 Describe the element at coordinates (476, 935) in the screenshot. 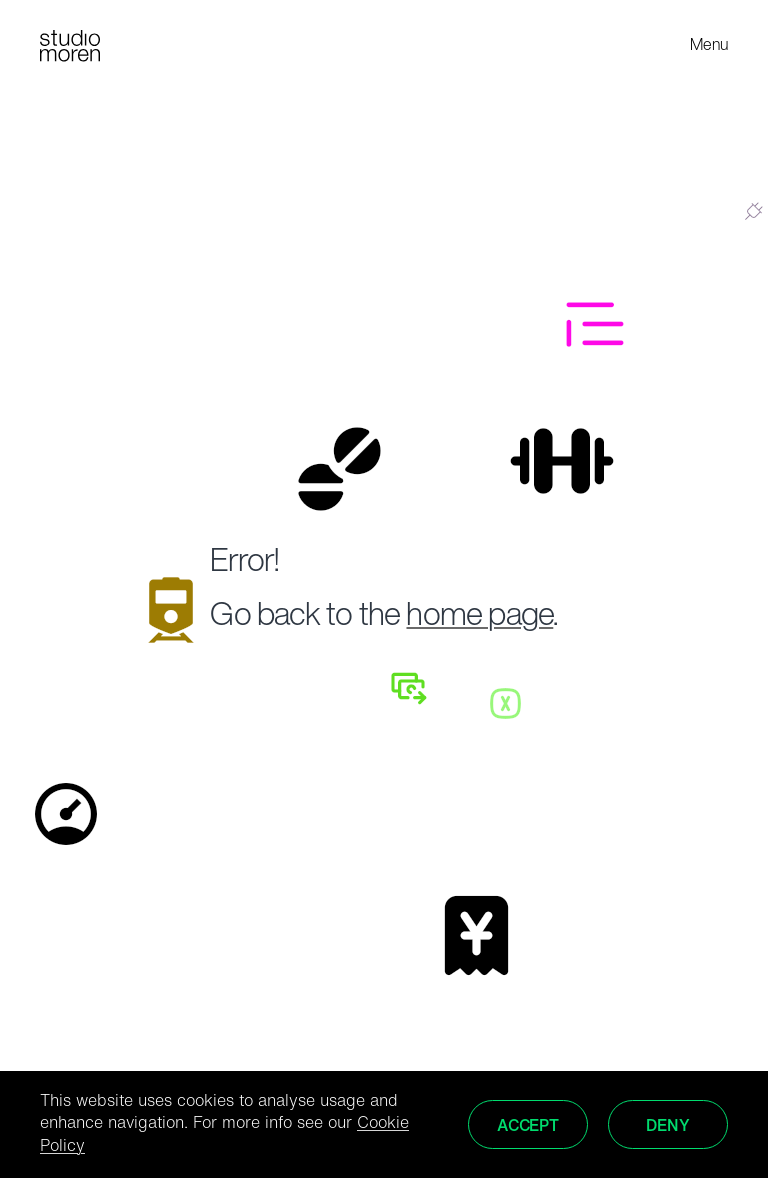

I see `view receipt or transaction in yuan currency` at that location.